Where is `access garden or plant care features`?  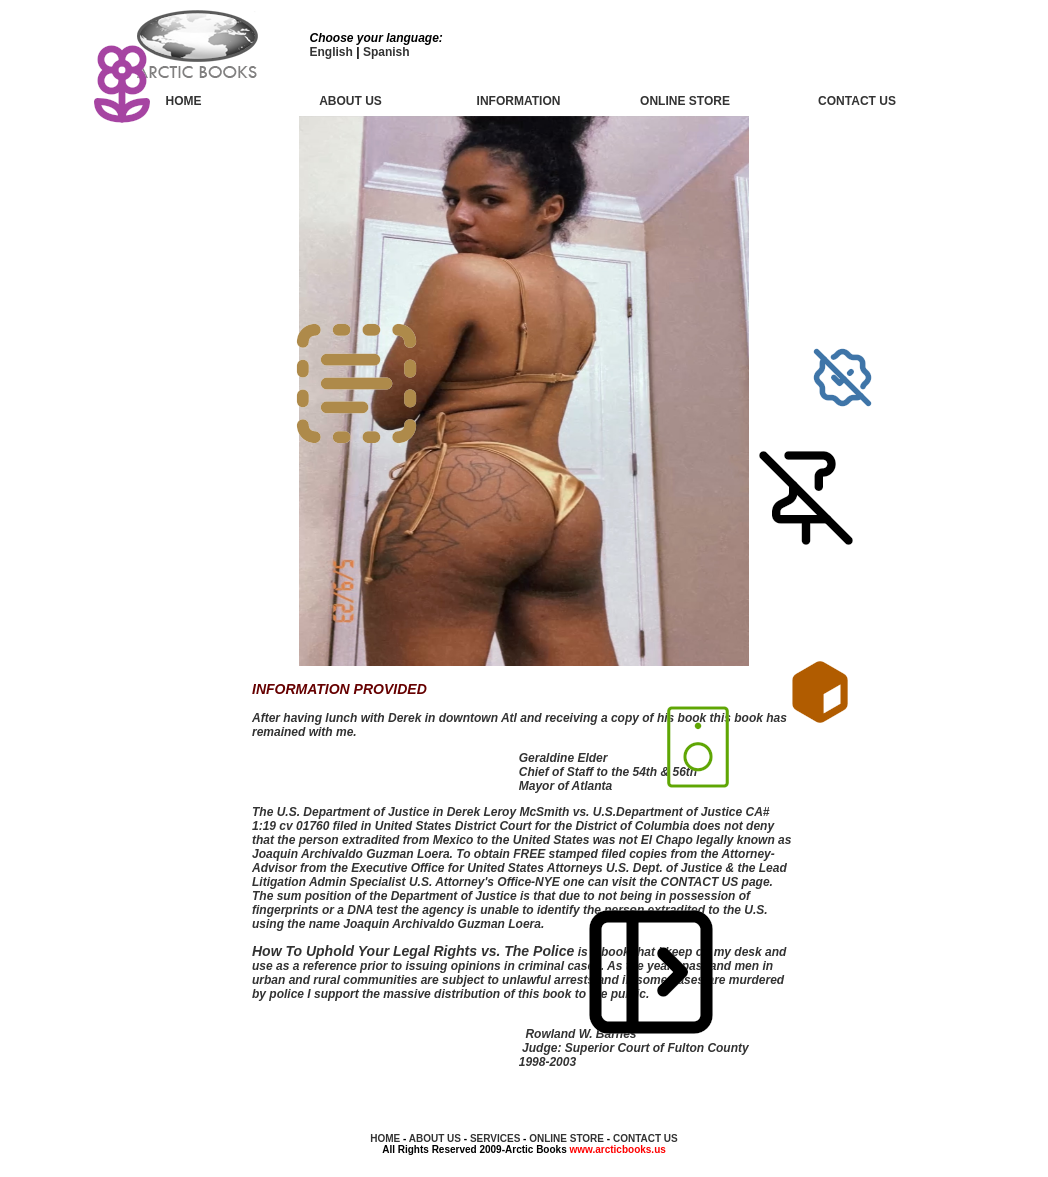 access garden or plant care features is located at coordinates (122, 84).